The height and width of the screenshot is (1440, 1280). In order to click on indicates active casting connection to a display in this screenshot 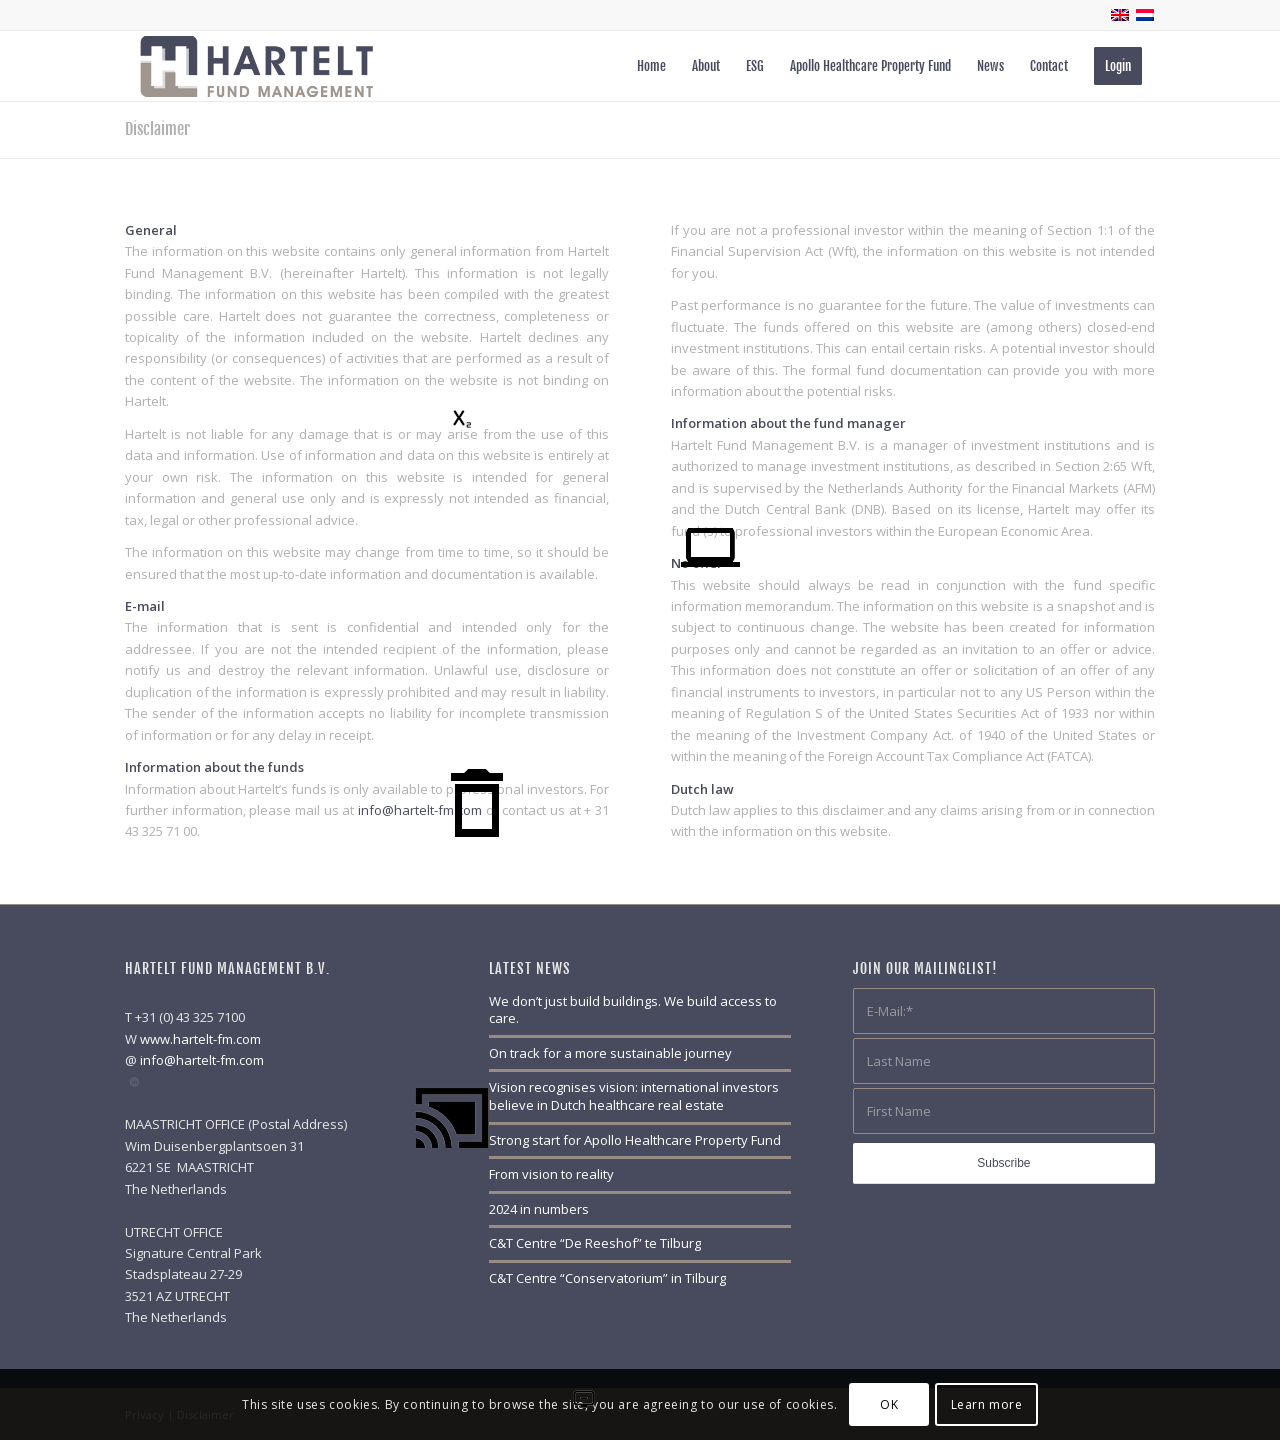, I will do `click(452, 1118)`.